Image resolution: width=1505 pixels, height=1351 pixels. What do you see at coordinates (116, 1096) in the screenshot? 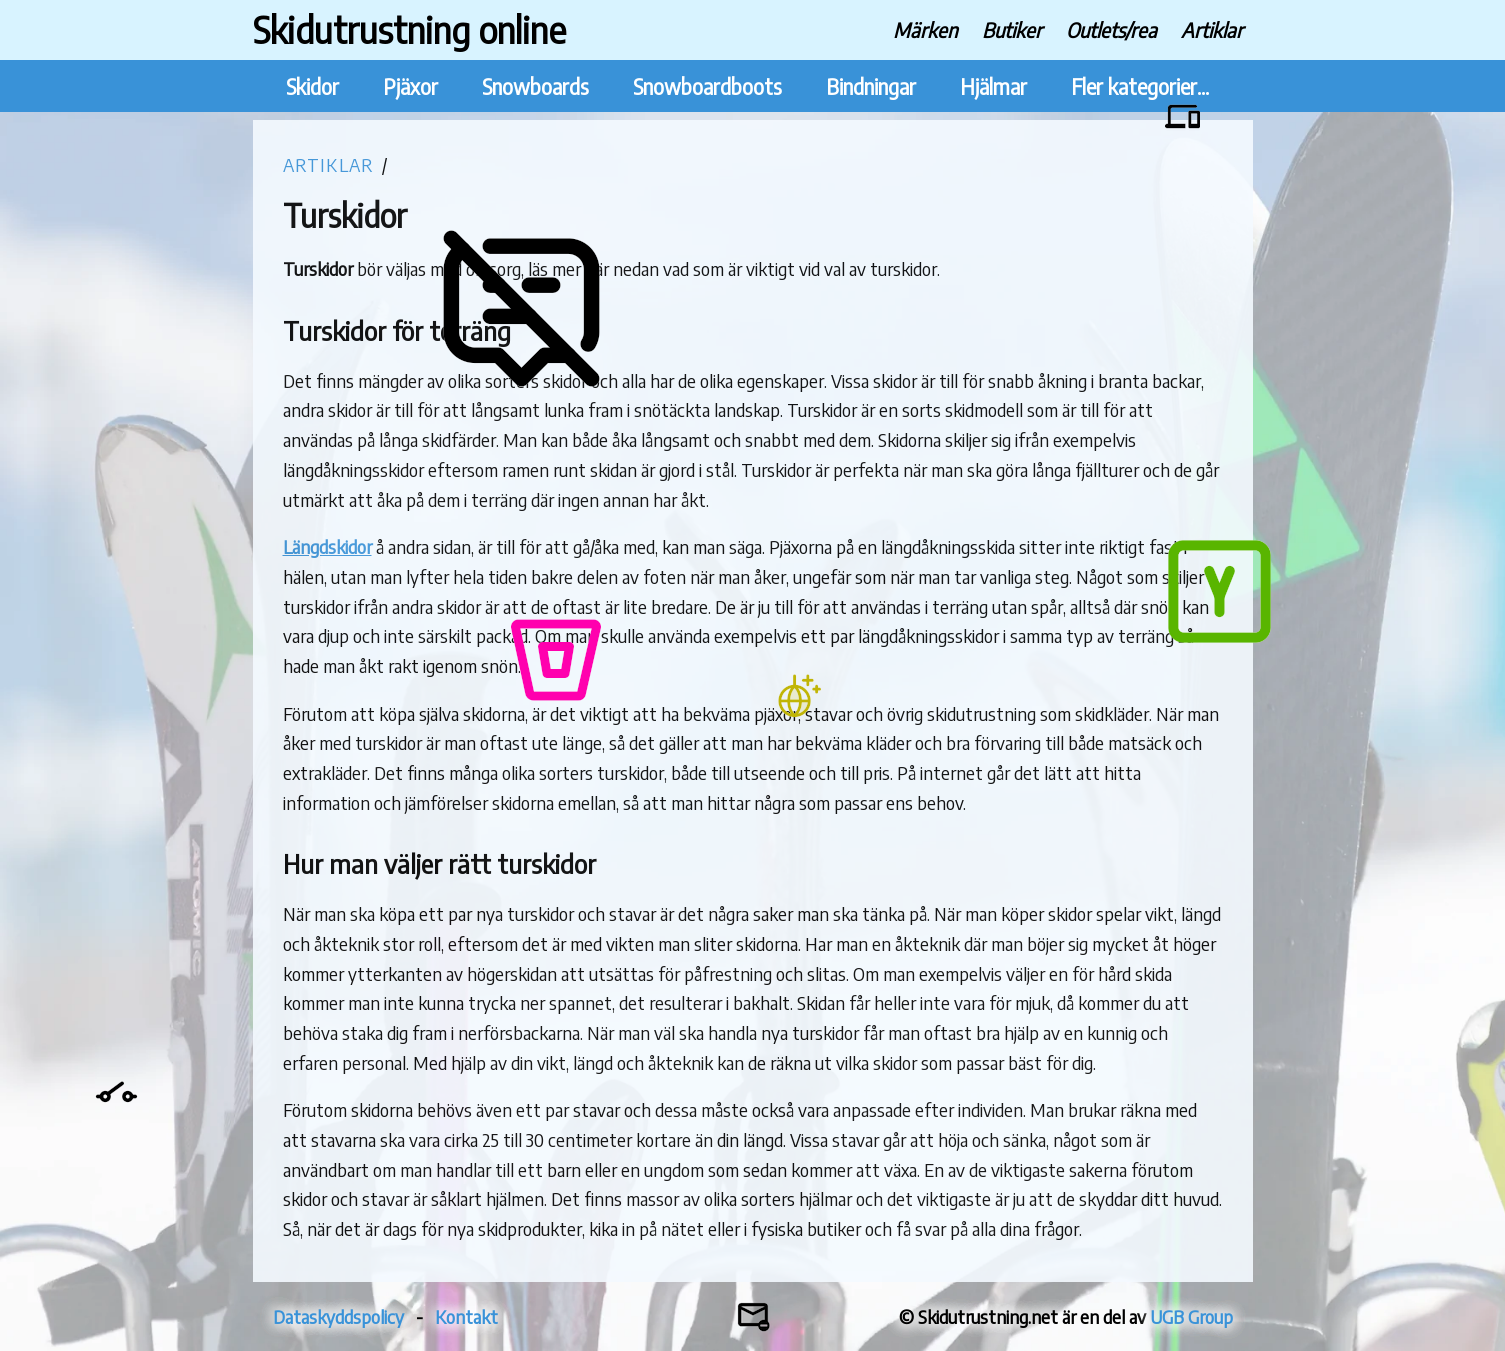
I see `indicates circuit is disconnected or open` at bounding box center [116, 1096].